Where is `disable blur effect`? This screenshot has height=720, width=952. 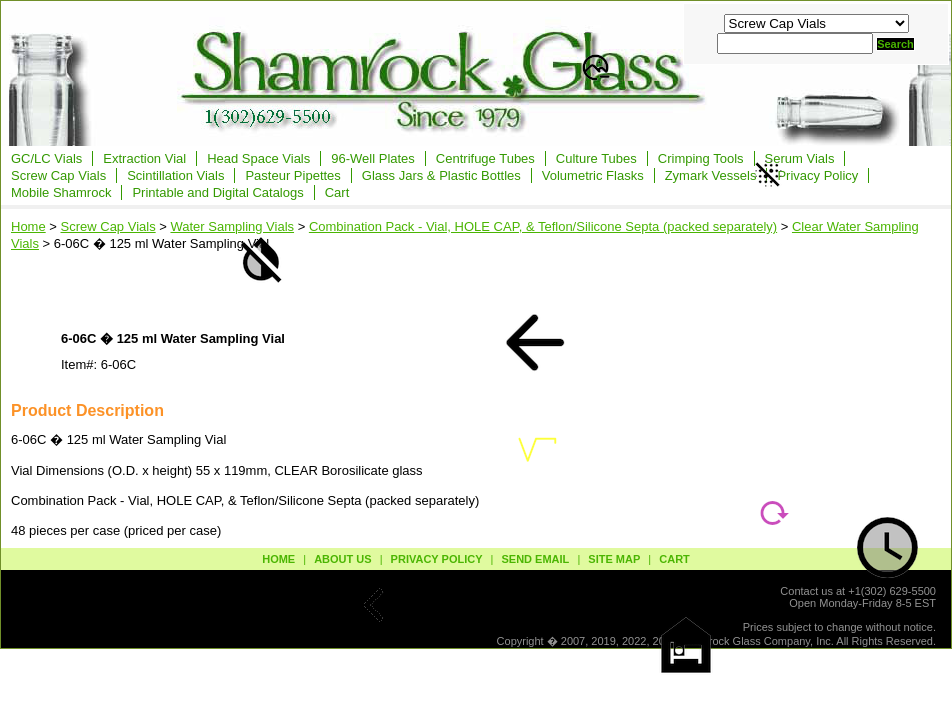
disable blur effect is located at coordinates (768, 173).